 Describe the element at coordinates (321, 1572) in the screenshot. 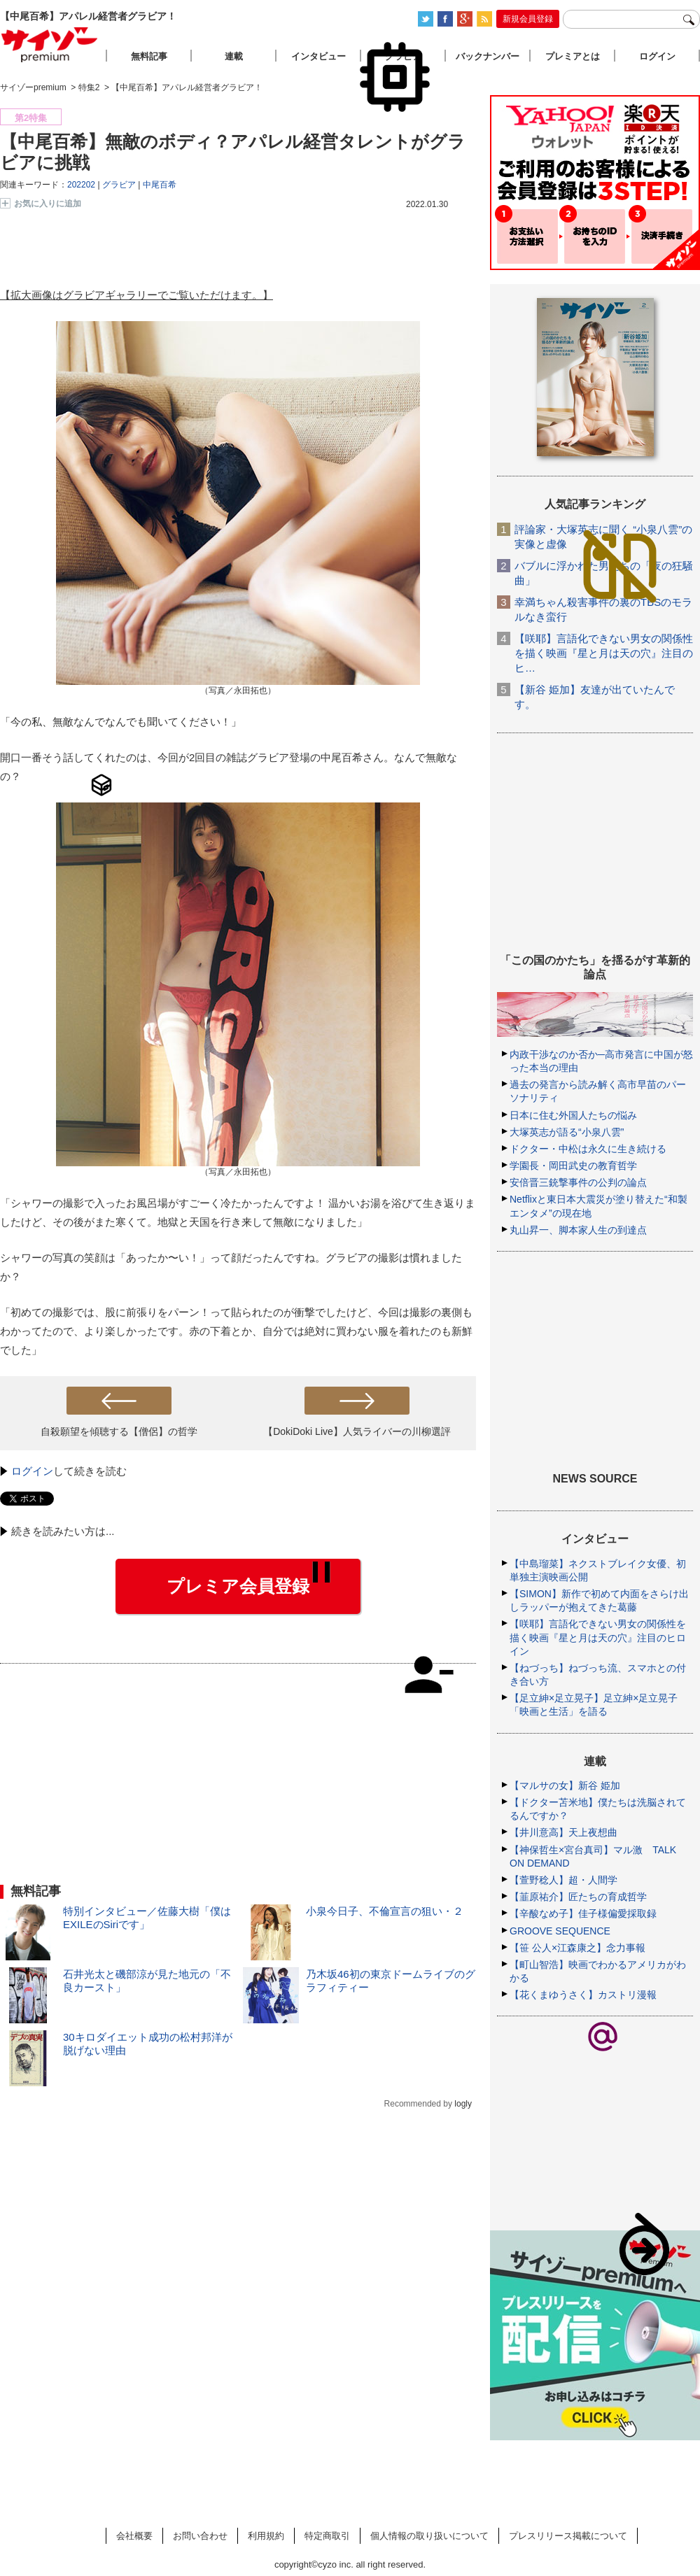

I see `pause media playback` at that location.